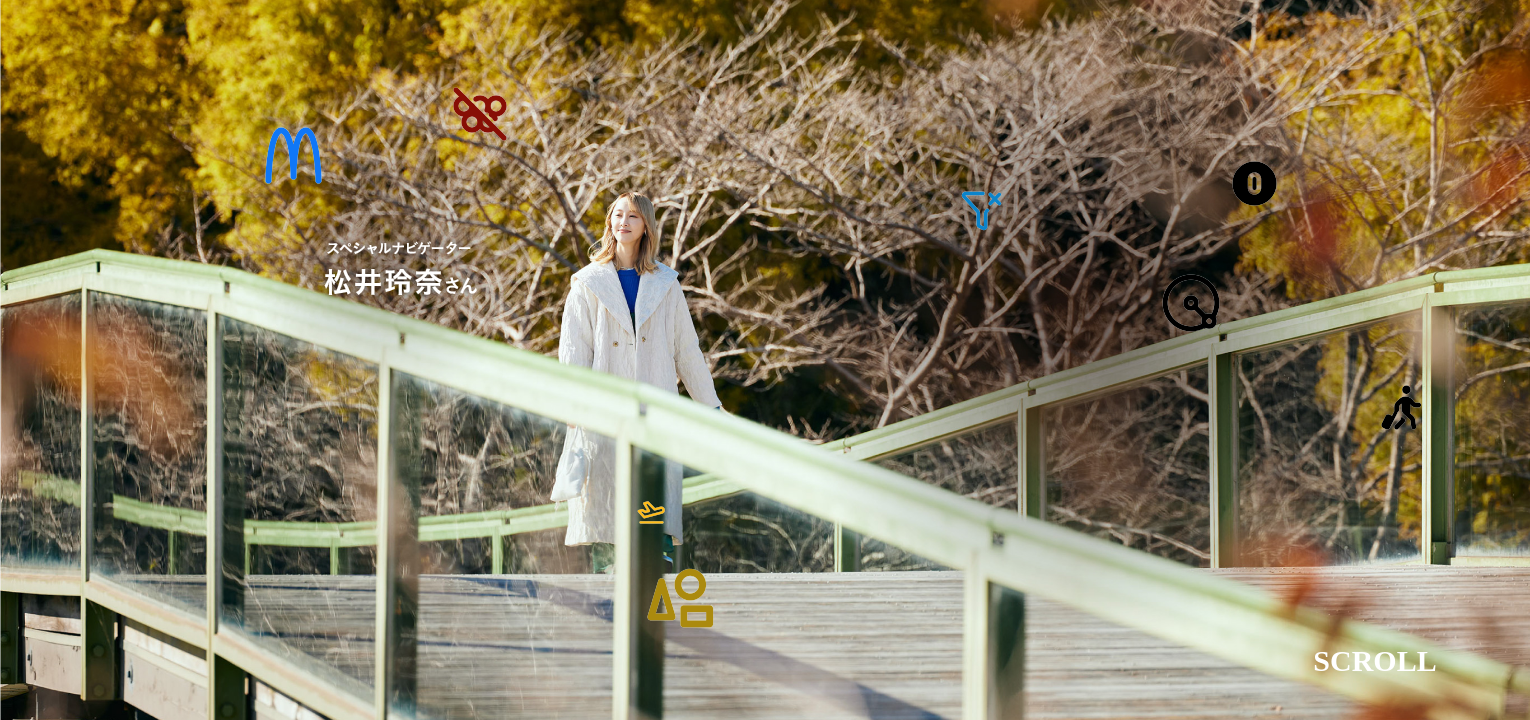 Image resolution: width=1530 pixels, height=720 pixels. What do you see at coordinates (293, 155) in the screenshot?
I see `open the McDonald's app or website` at bounding box center [293, 155].